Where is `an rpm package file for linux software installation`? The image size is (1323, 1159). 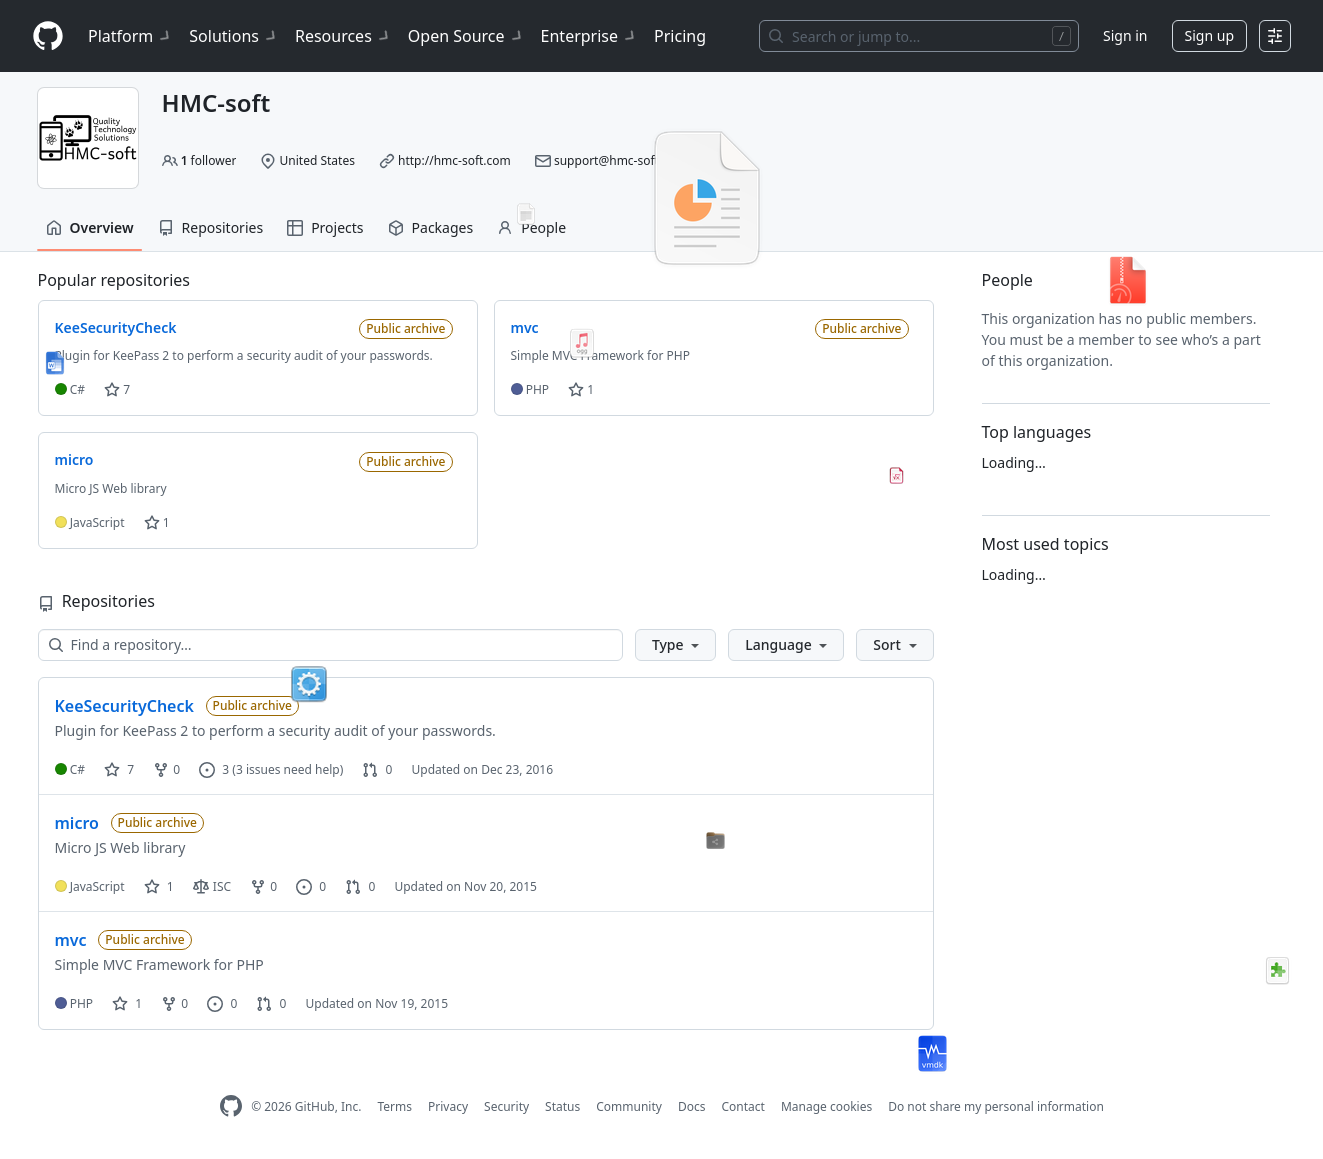 an rpm package file for linux software installation is located at coordinates (1128, 281).